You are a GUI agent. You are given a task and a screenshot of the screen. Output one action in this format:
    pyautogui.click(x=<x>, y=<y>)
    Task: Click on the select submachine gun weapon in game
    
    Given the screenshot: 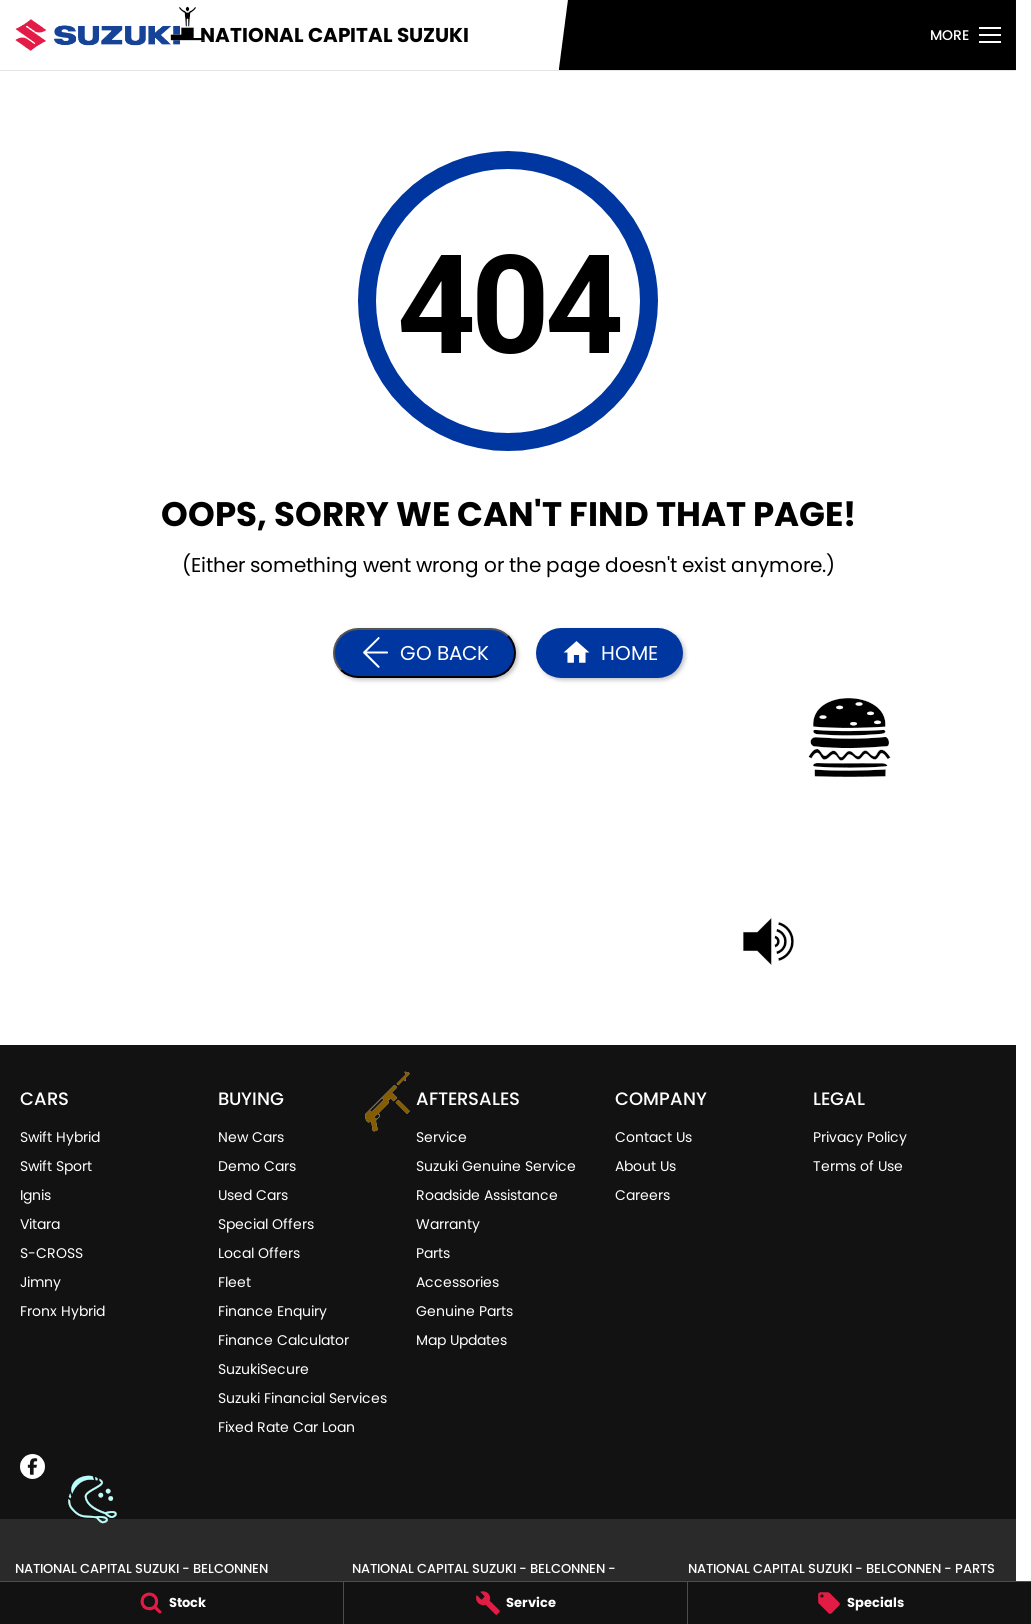 What is the action you would take?
    pyautogui.click(x=387, y=1101)
    